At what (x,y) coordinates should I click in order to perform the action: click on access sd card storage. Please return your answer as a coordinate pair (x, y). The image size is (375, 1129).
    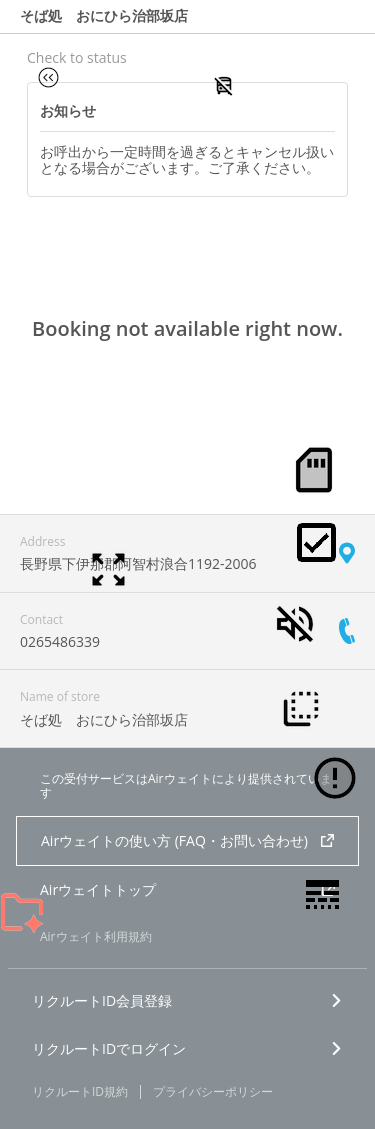
    Looking at the image, I should click on (314, 470).